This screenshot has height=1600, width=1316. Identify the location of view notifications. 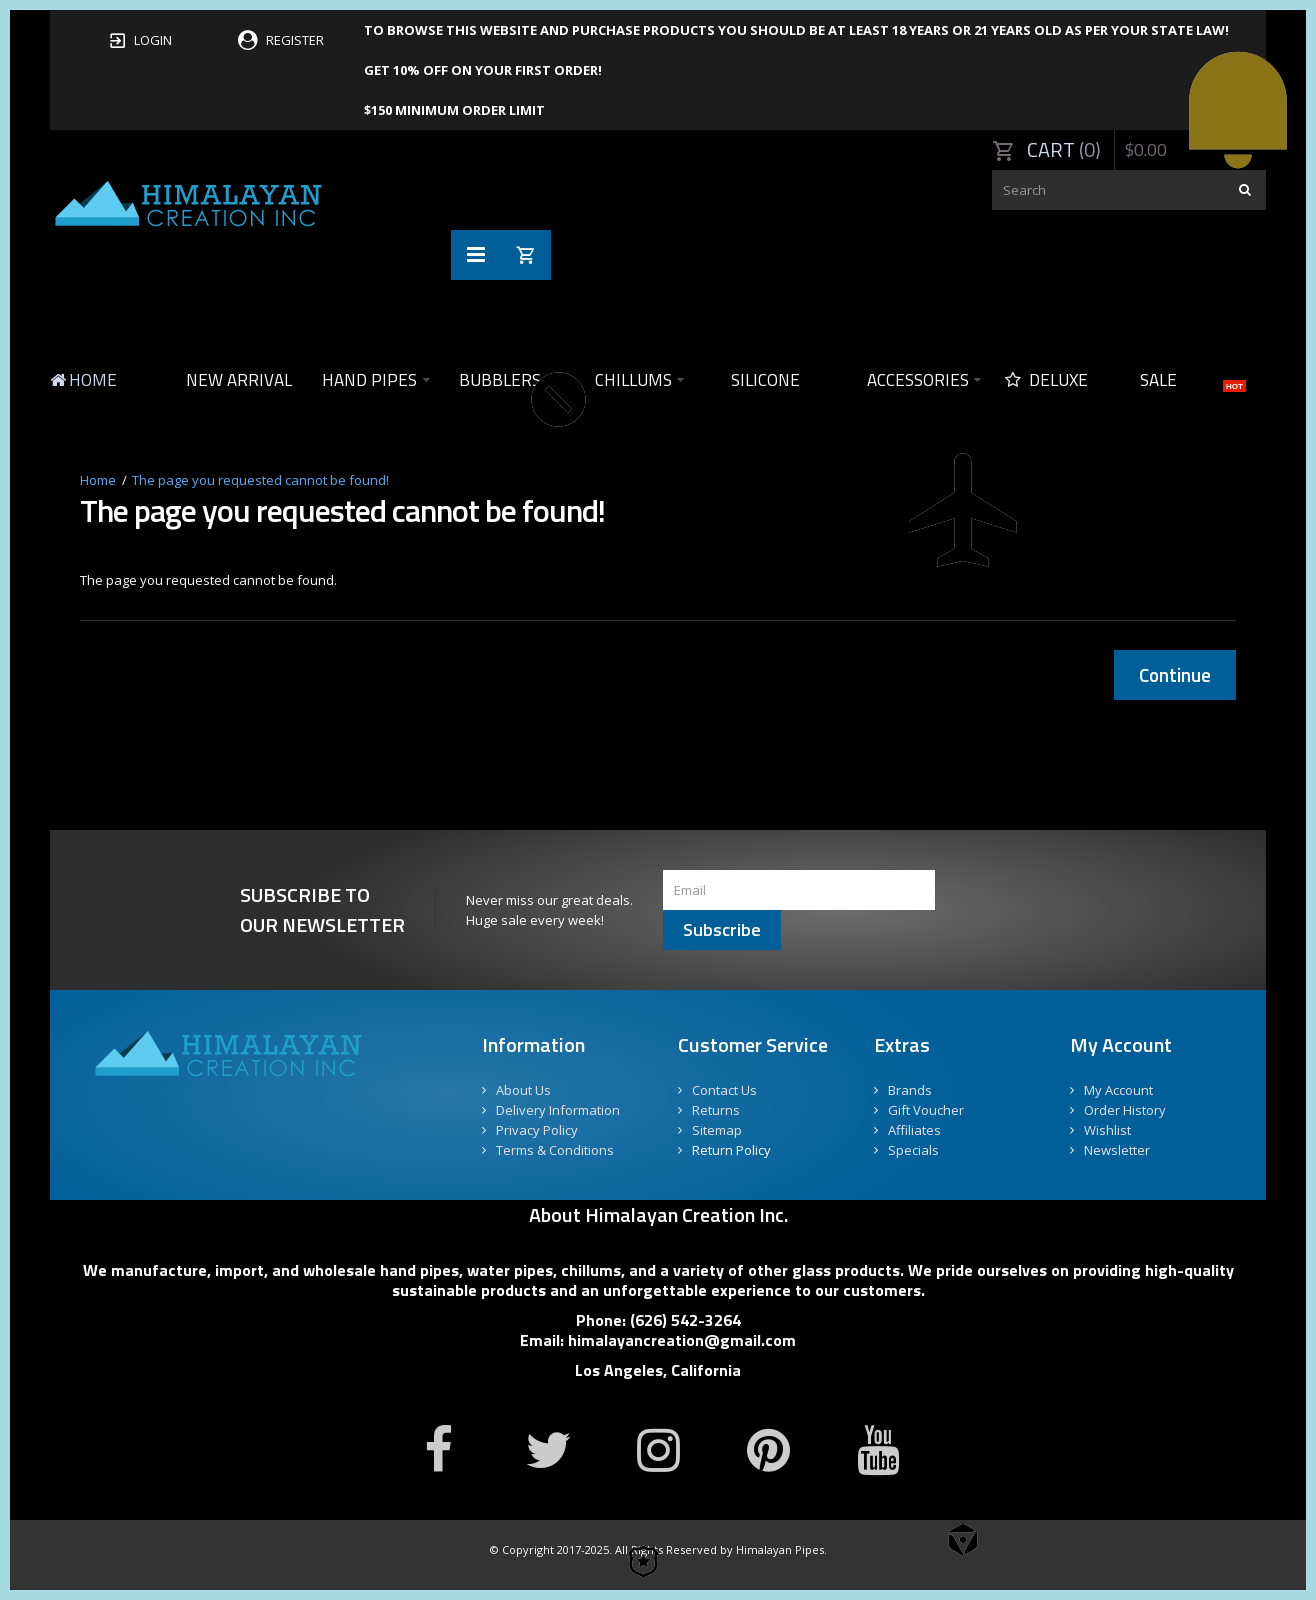
(1238, 106).